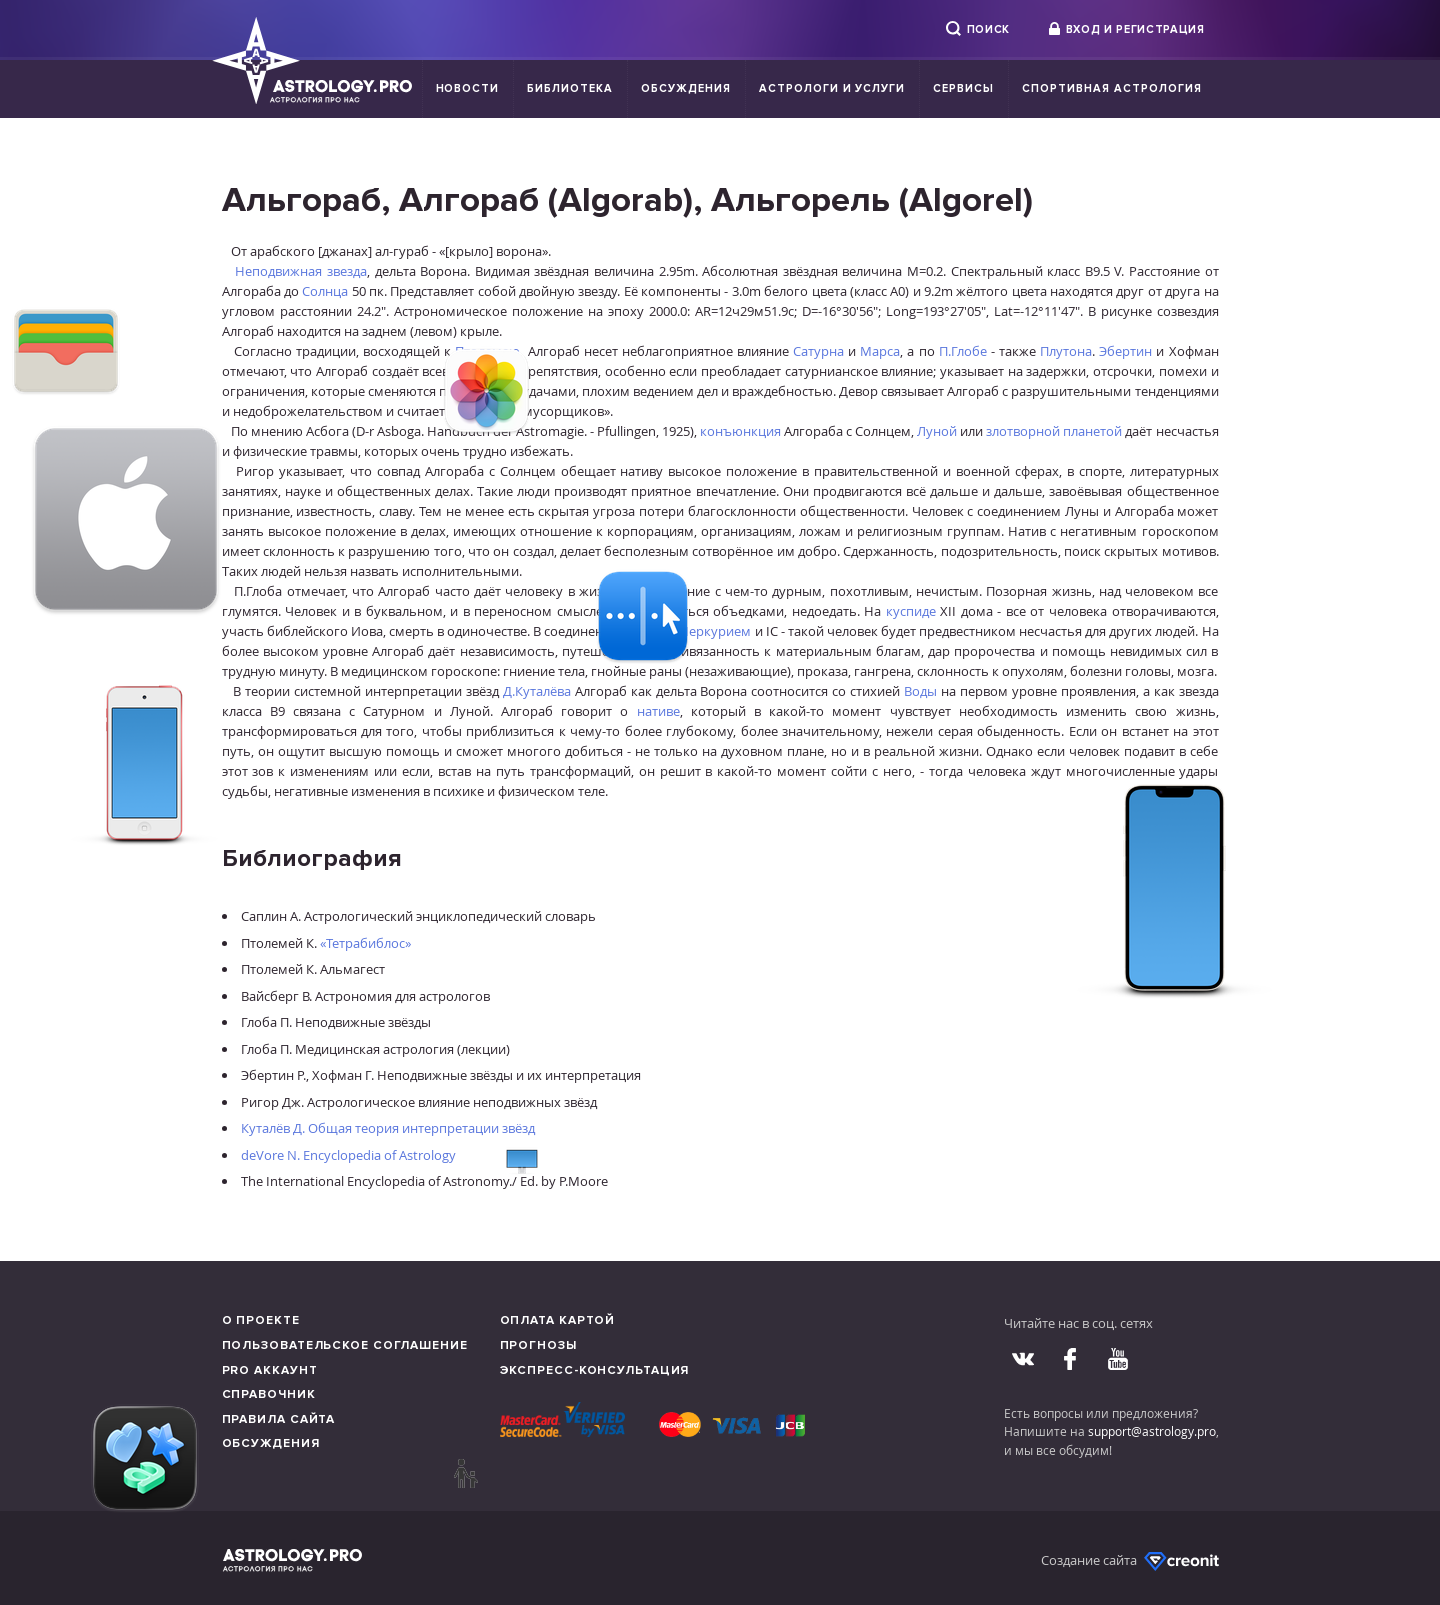 The height and width of the screenshot is (1605, 1440). What do you see at coordinates (466, 1473) in the screenshot?
I see `access parental control settings` at bounding box center [466, 1473].